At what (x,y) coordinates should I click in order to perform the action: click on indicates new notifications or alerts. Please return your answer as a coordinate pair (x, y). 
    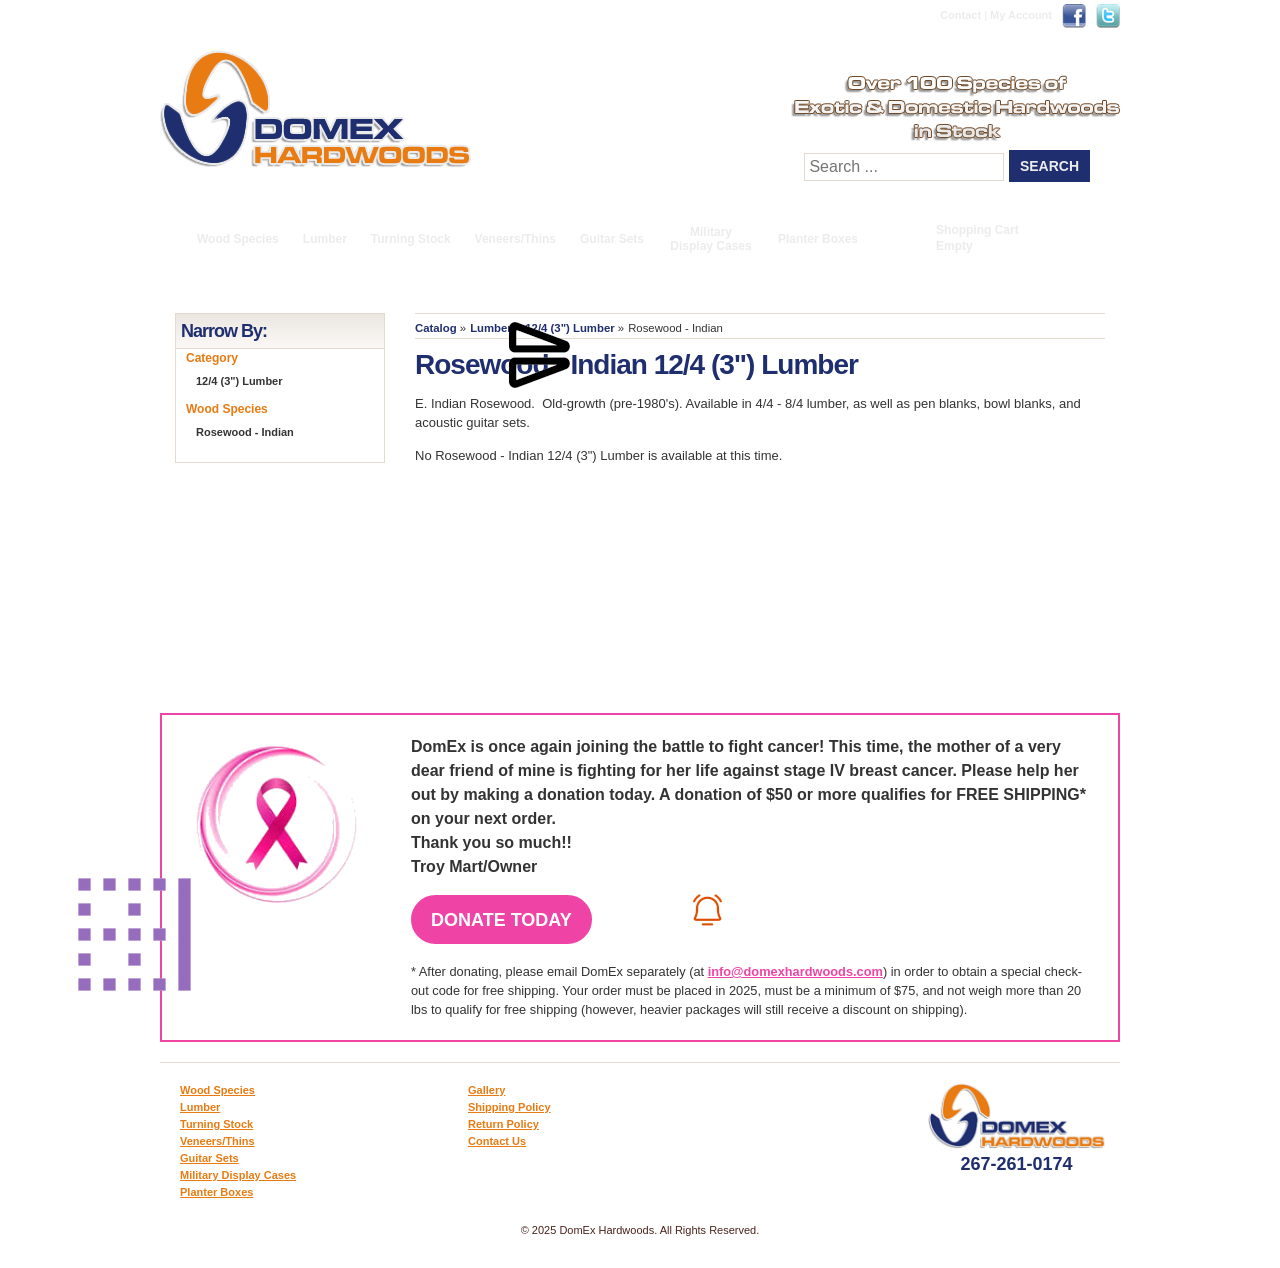
    Looking at the image, I should click on (707, 910).